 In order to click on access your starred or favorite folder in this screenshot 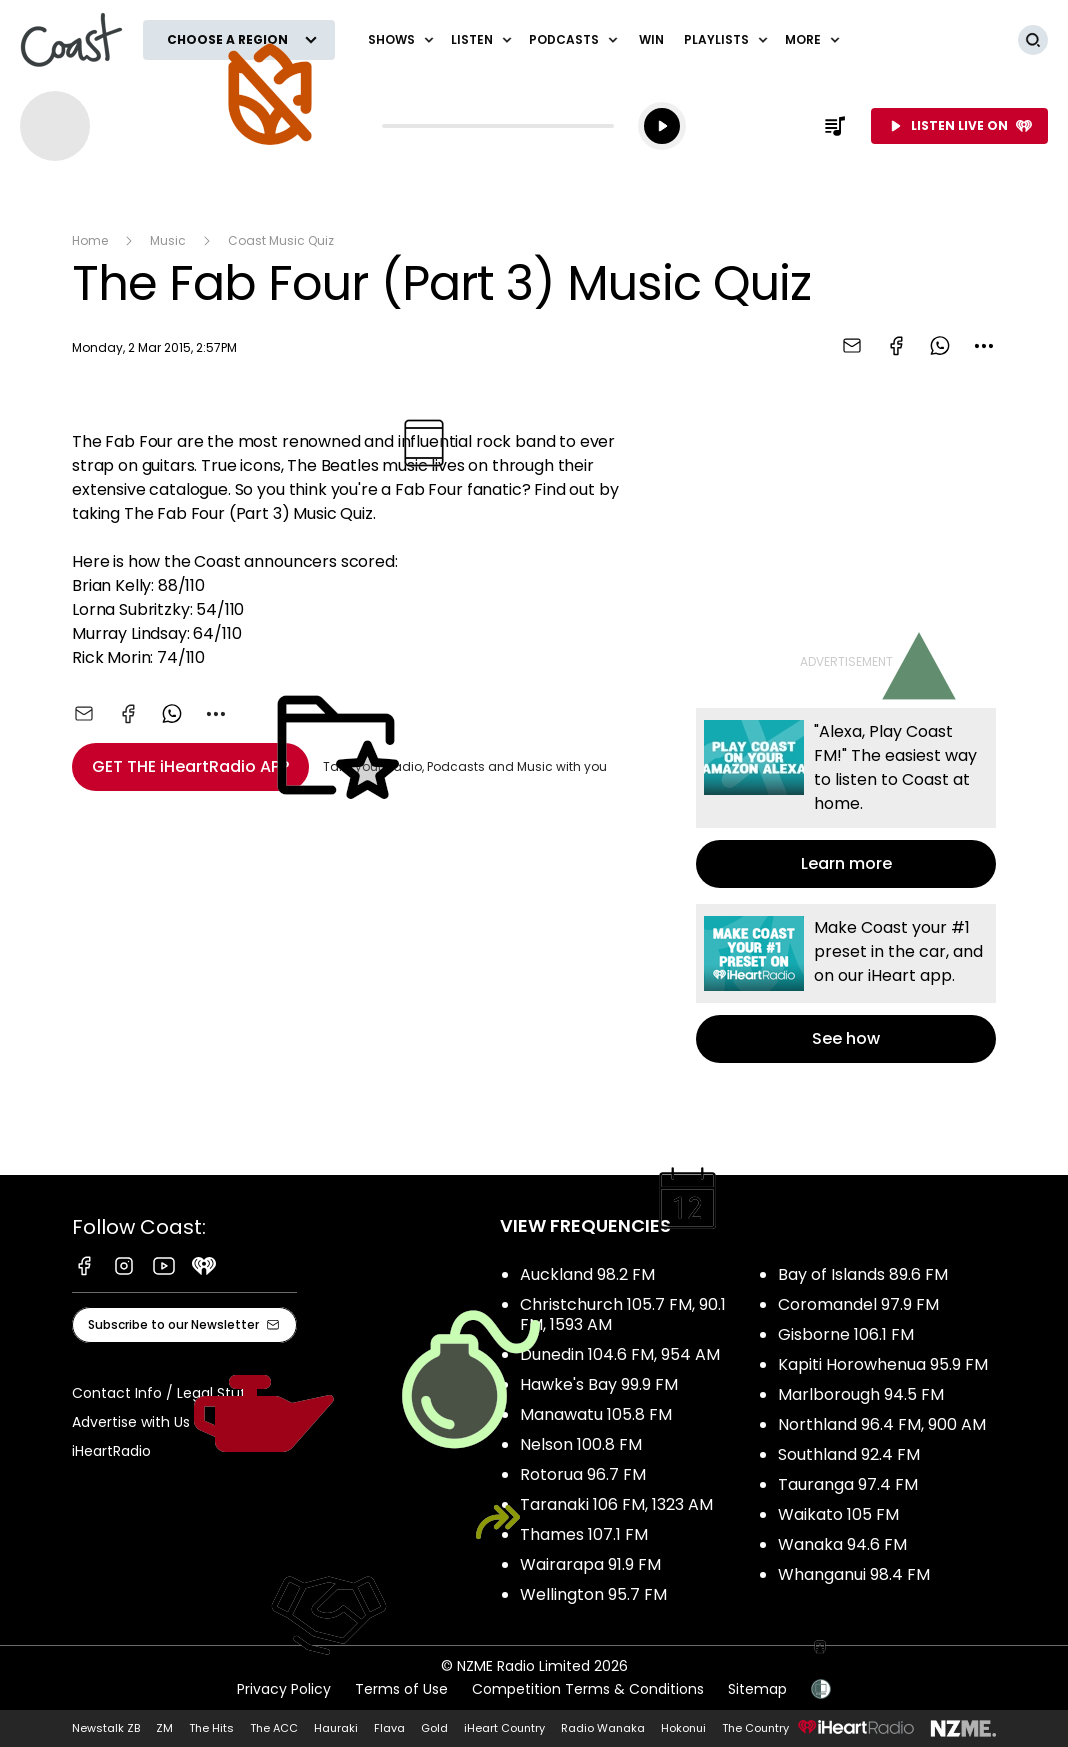, I will do `click(336, 745)`.